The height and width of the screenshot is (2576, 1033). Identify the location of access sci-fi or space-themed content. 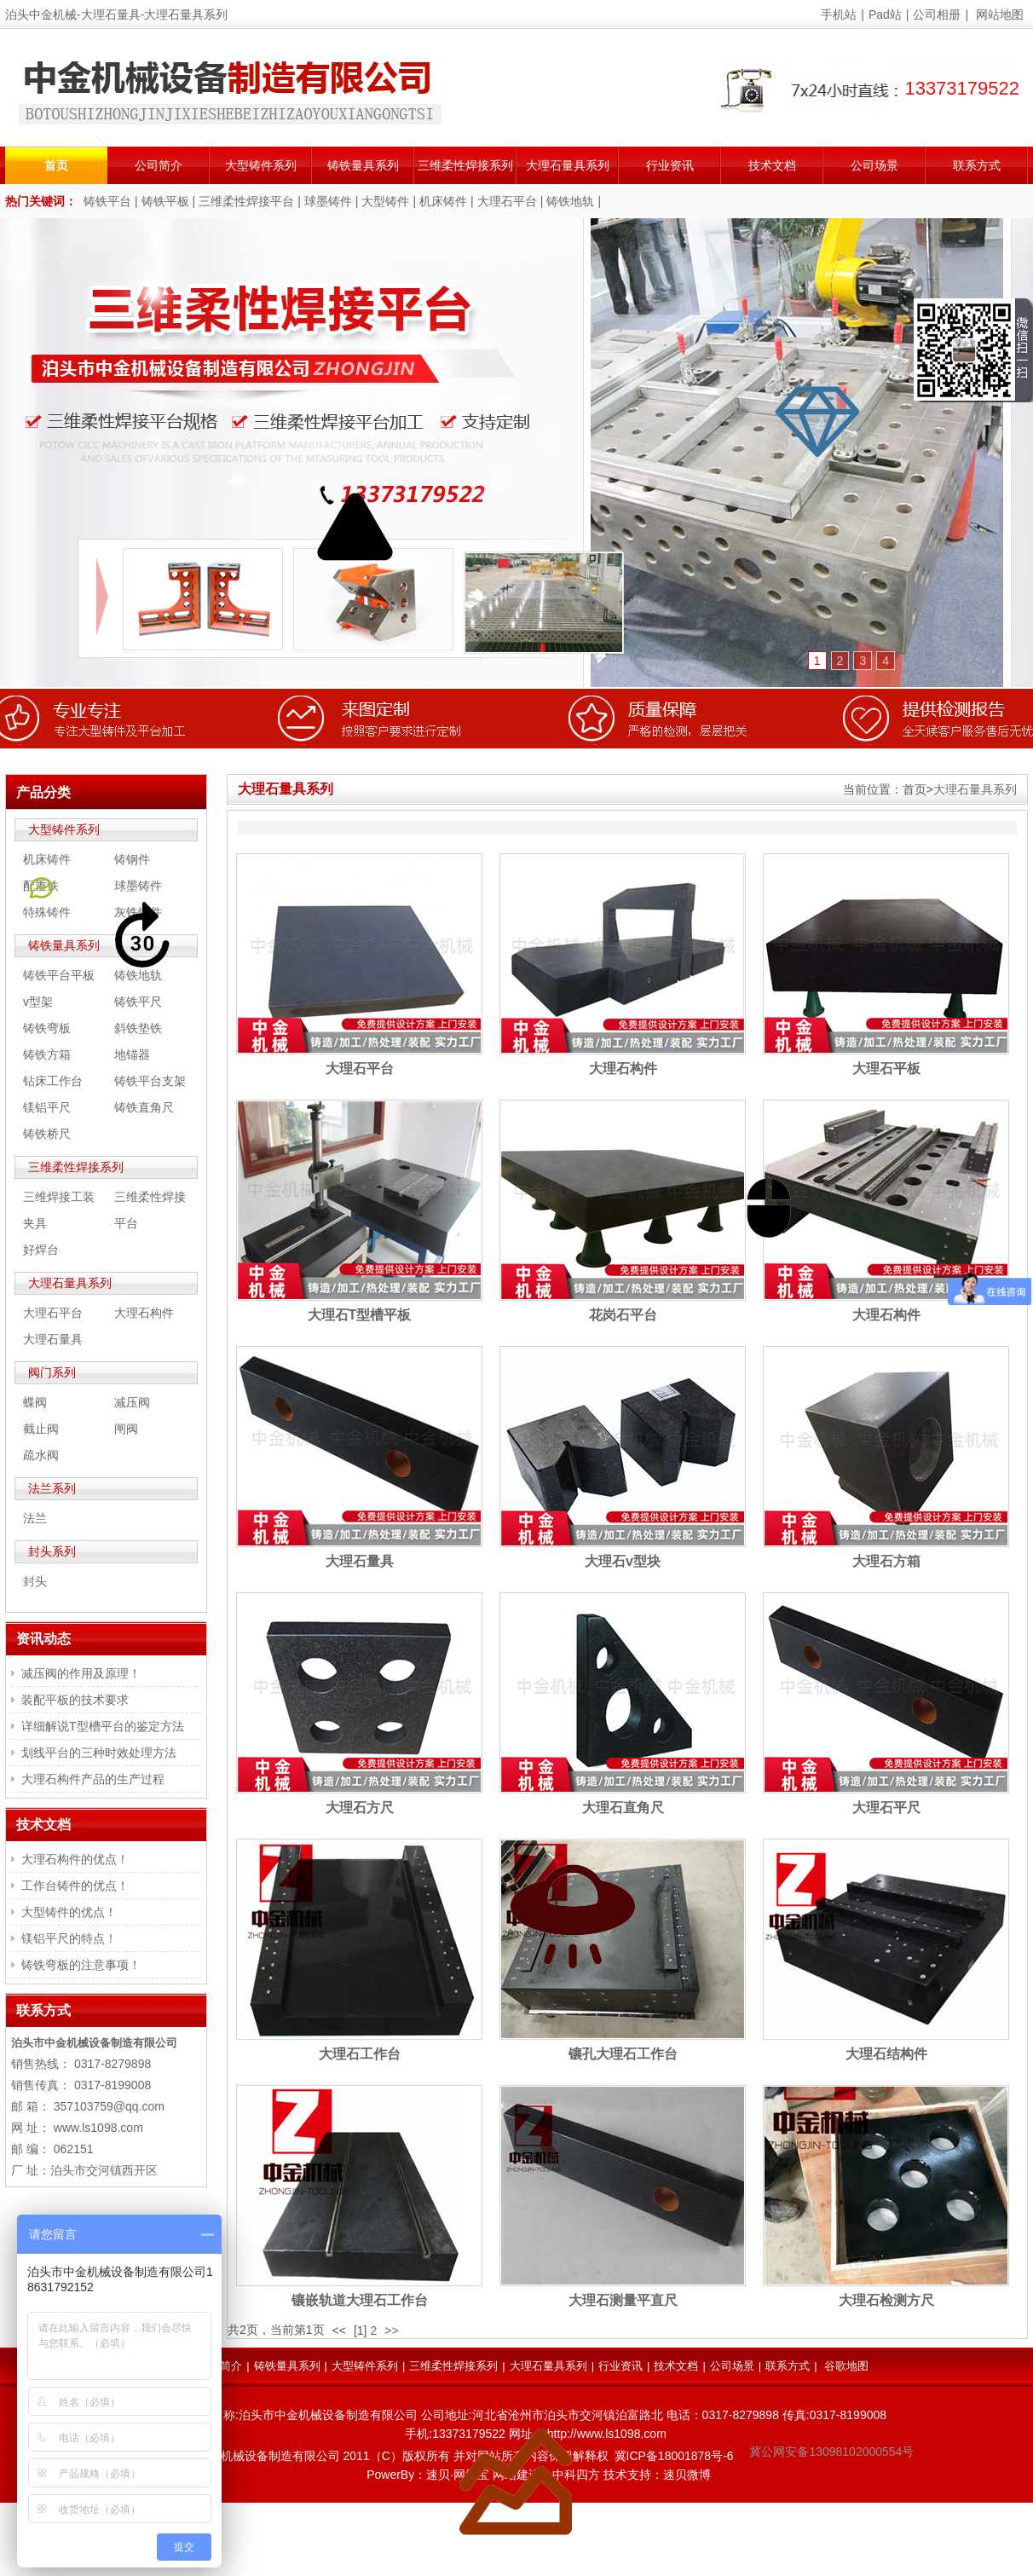
(573, 1915).